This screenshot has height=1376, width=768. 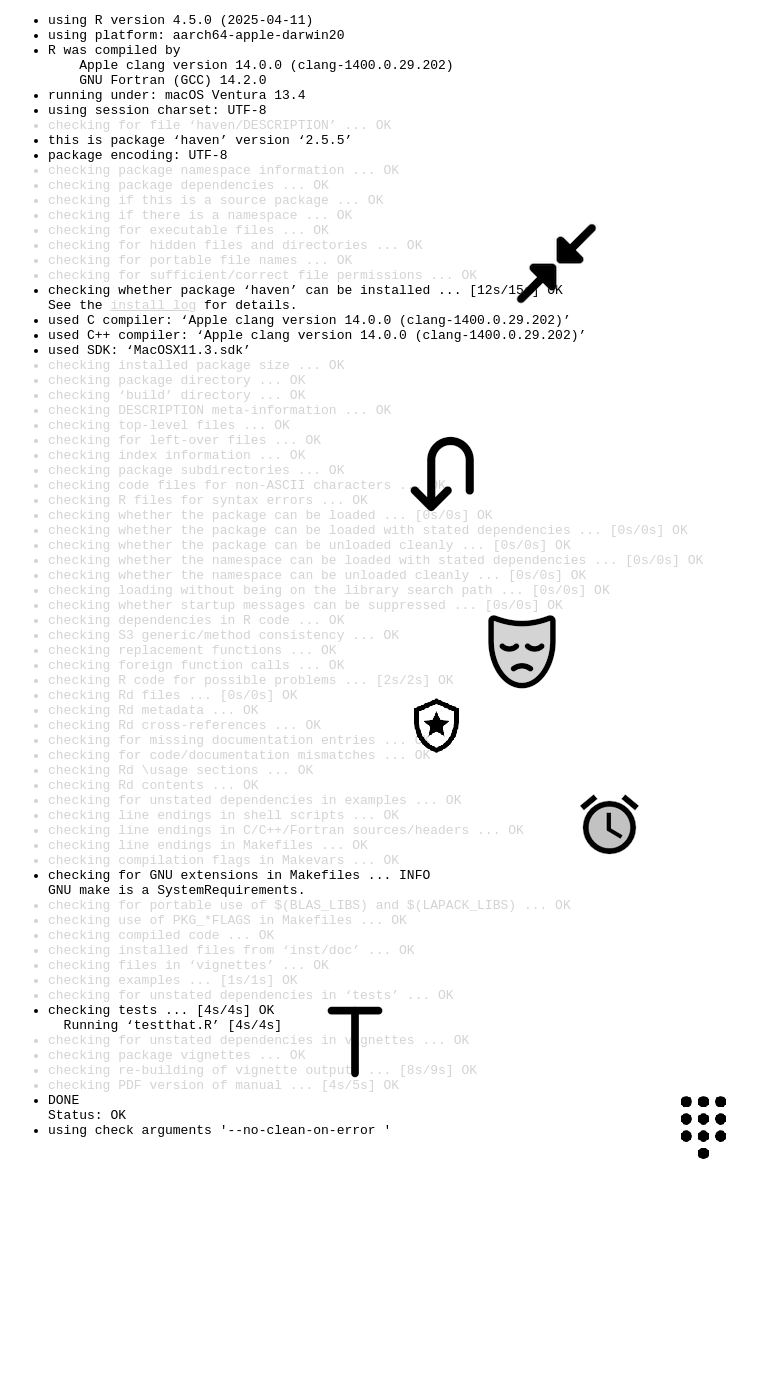 I want to click on contact local police or emergency services, so click(x=436, y=725).